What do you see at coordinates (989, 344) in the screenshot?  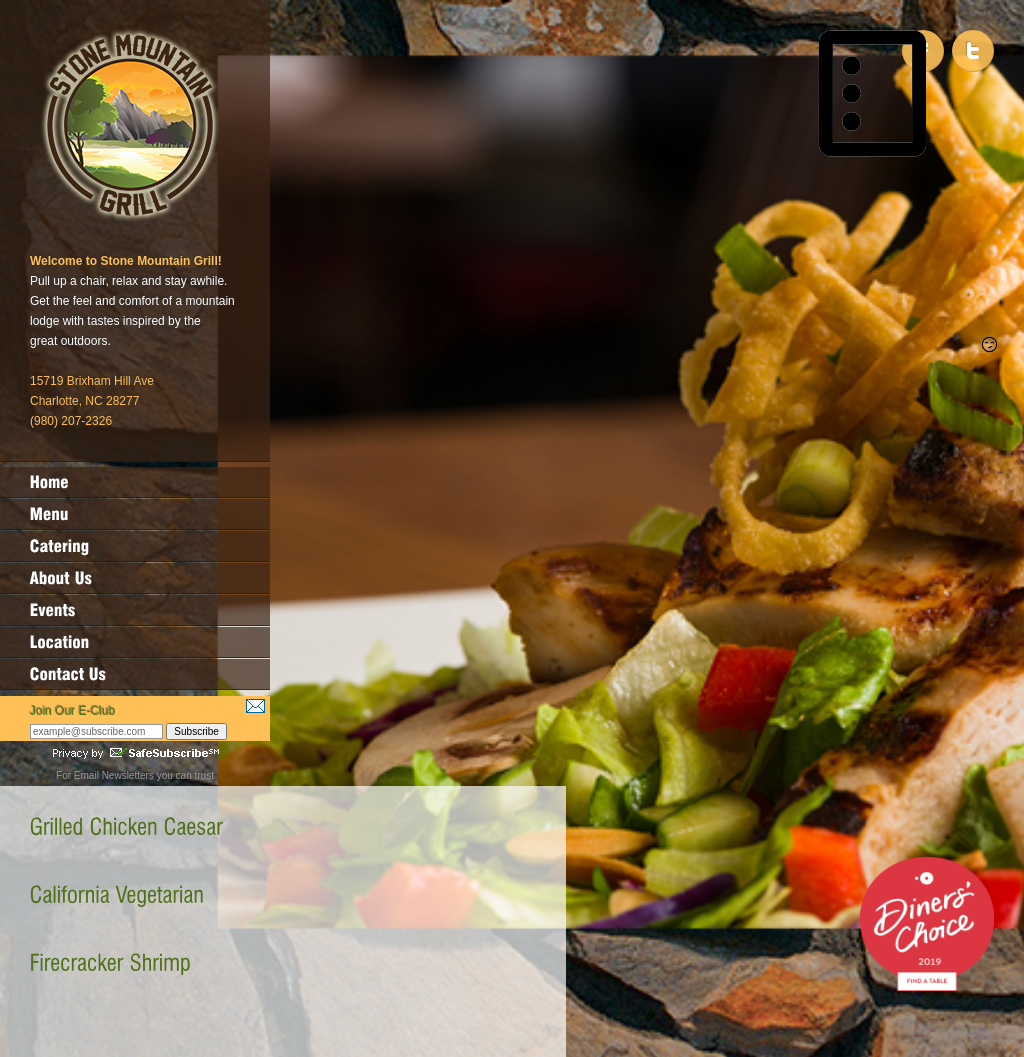 I see `indicate dissatisfaction or negative feedback` at bounding box center [989, 344].